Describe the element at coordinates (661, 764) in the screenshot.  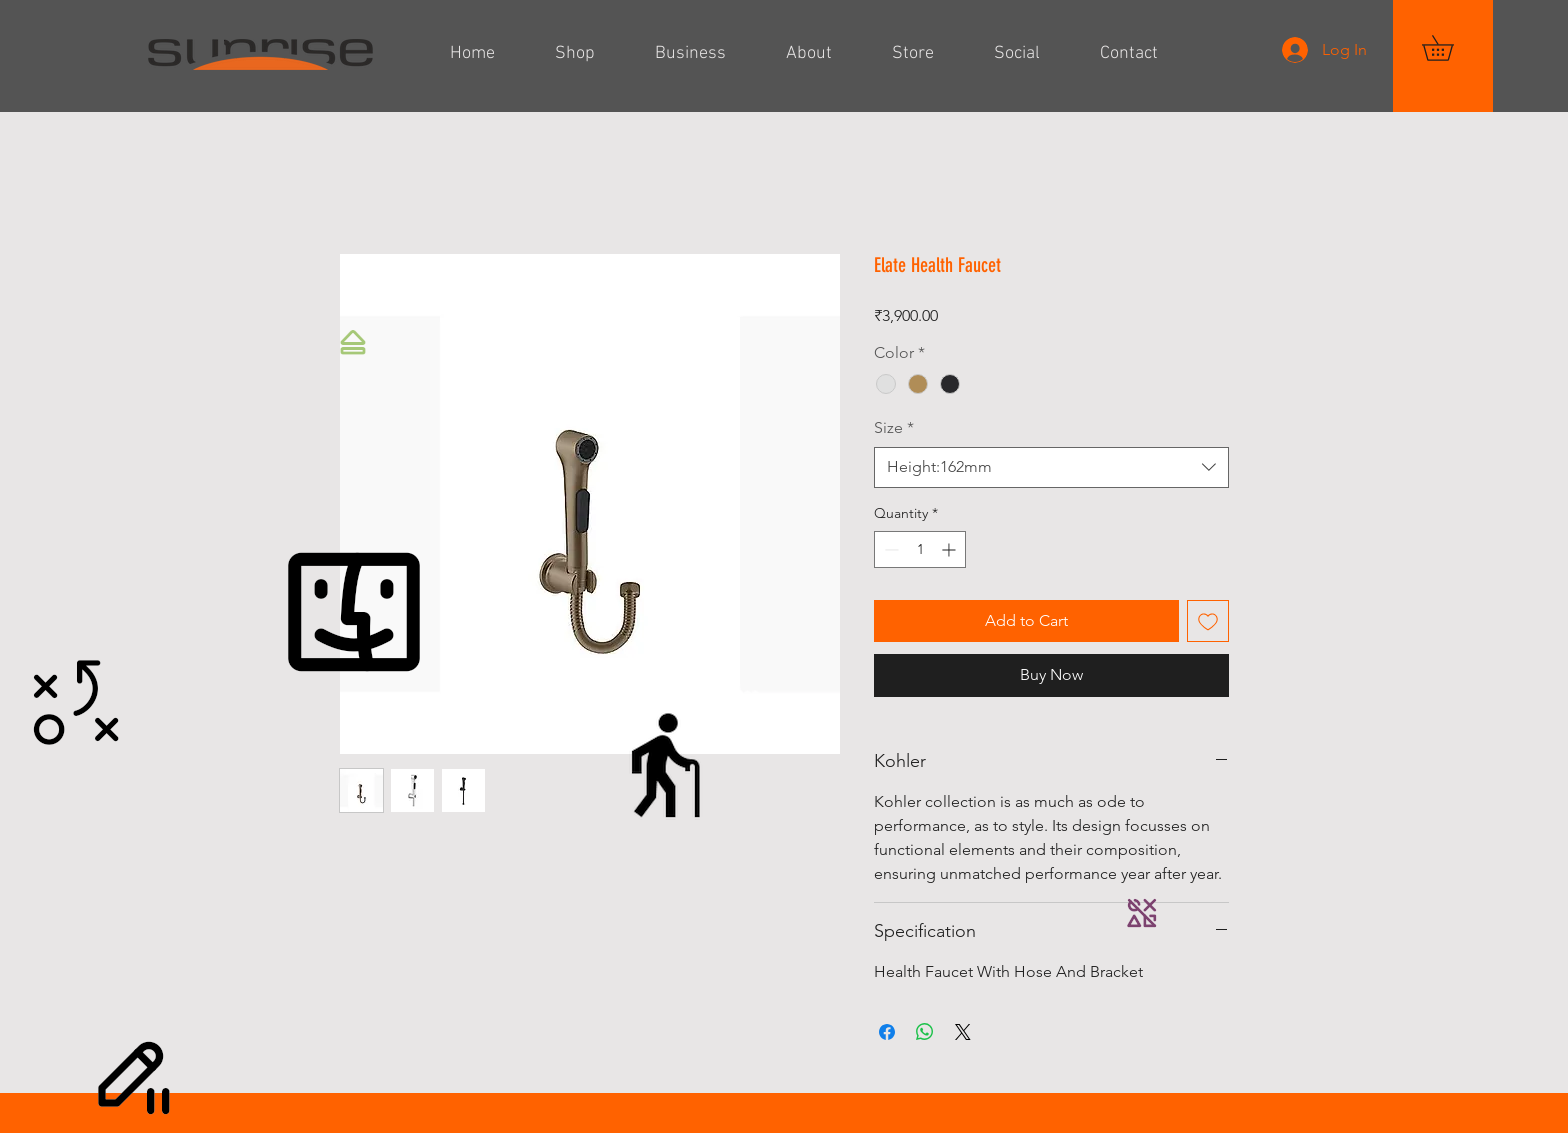
I see `access elderly or senior accessibility settings` at that location.